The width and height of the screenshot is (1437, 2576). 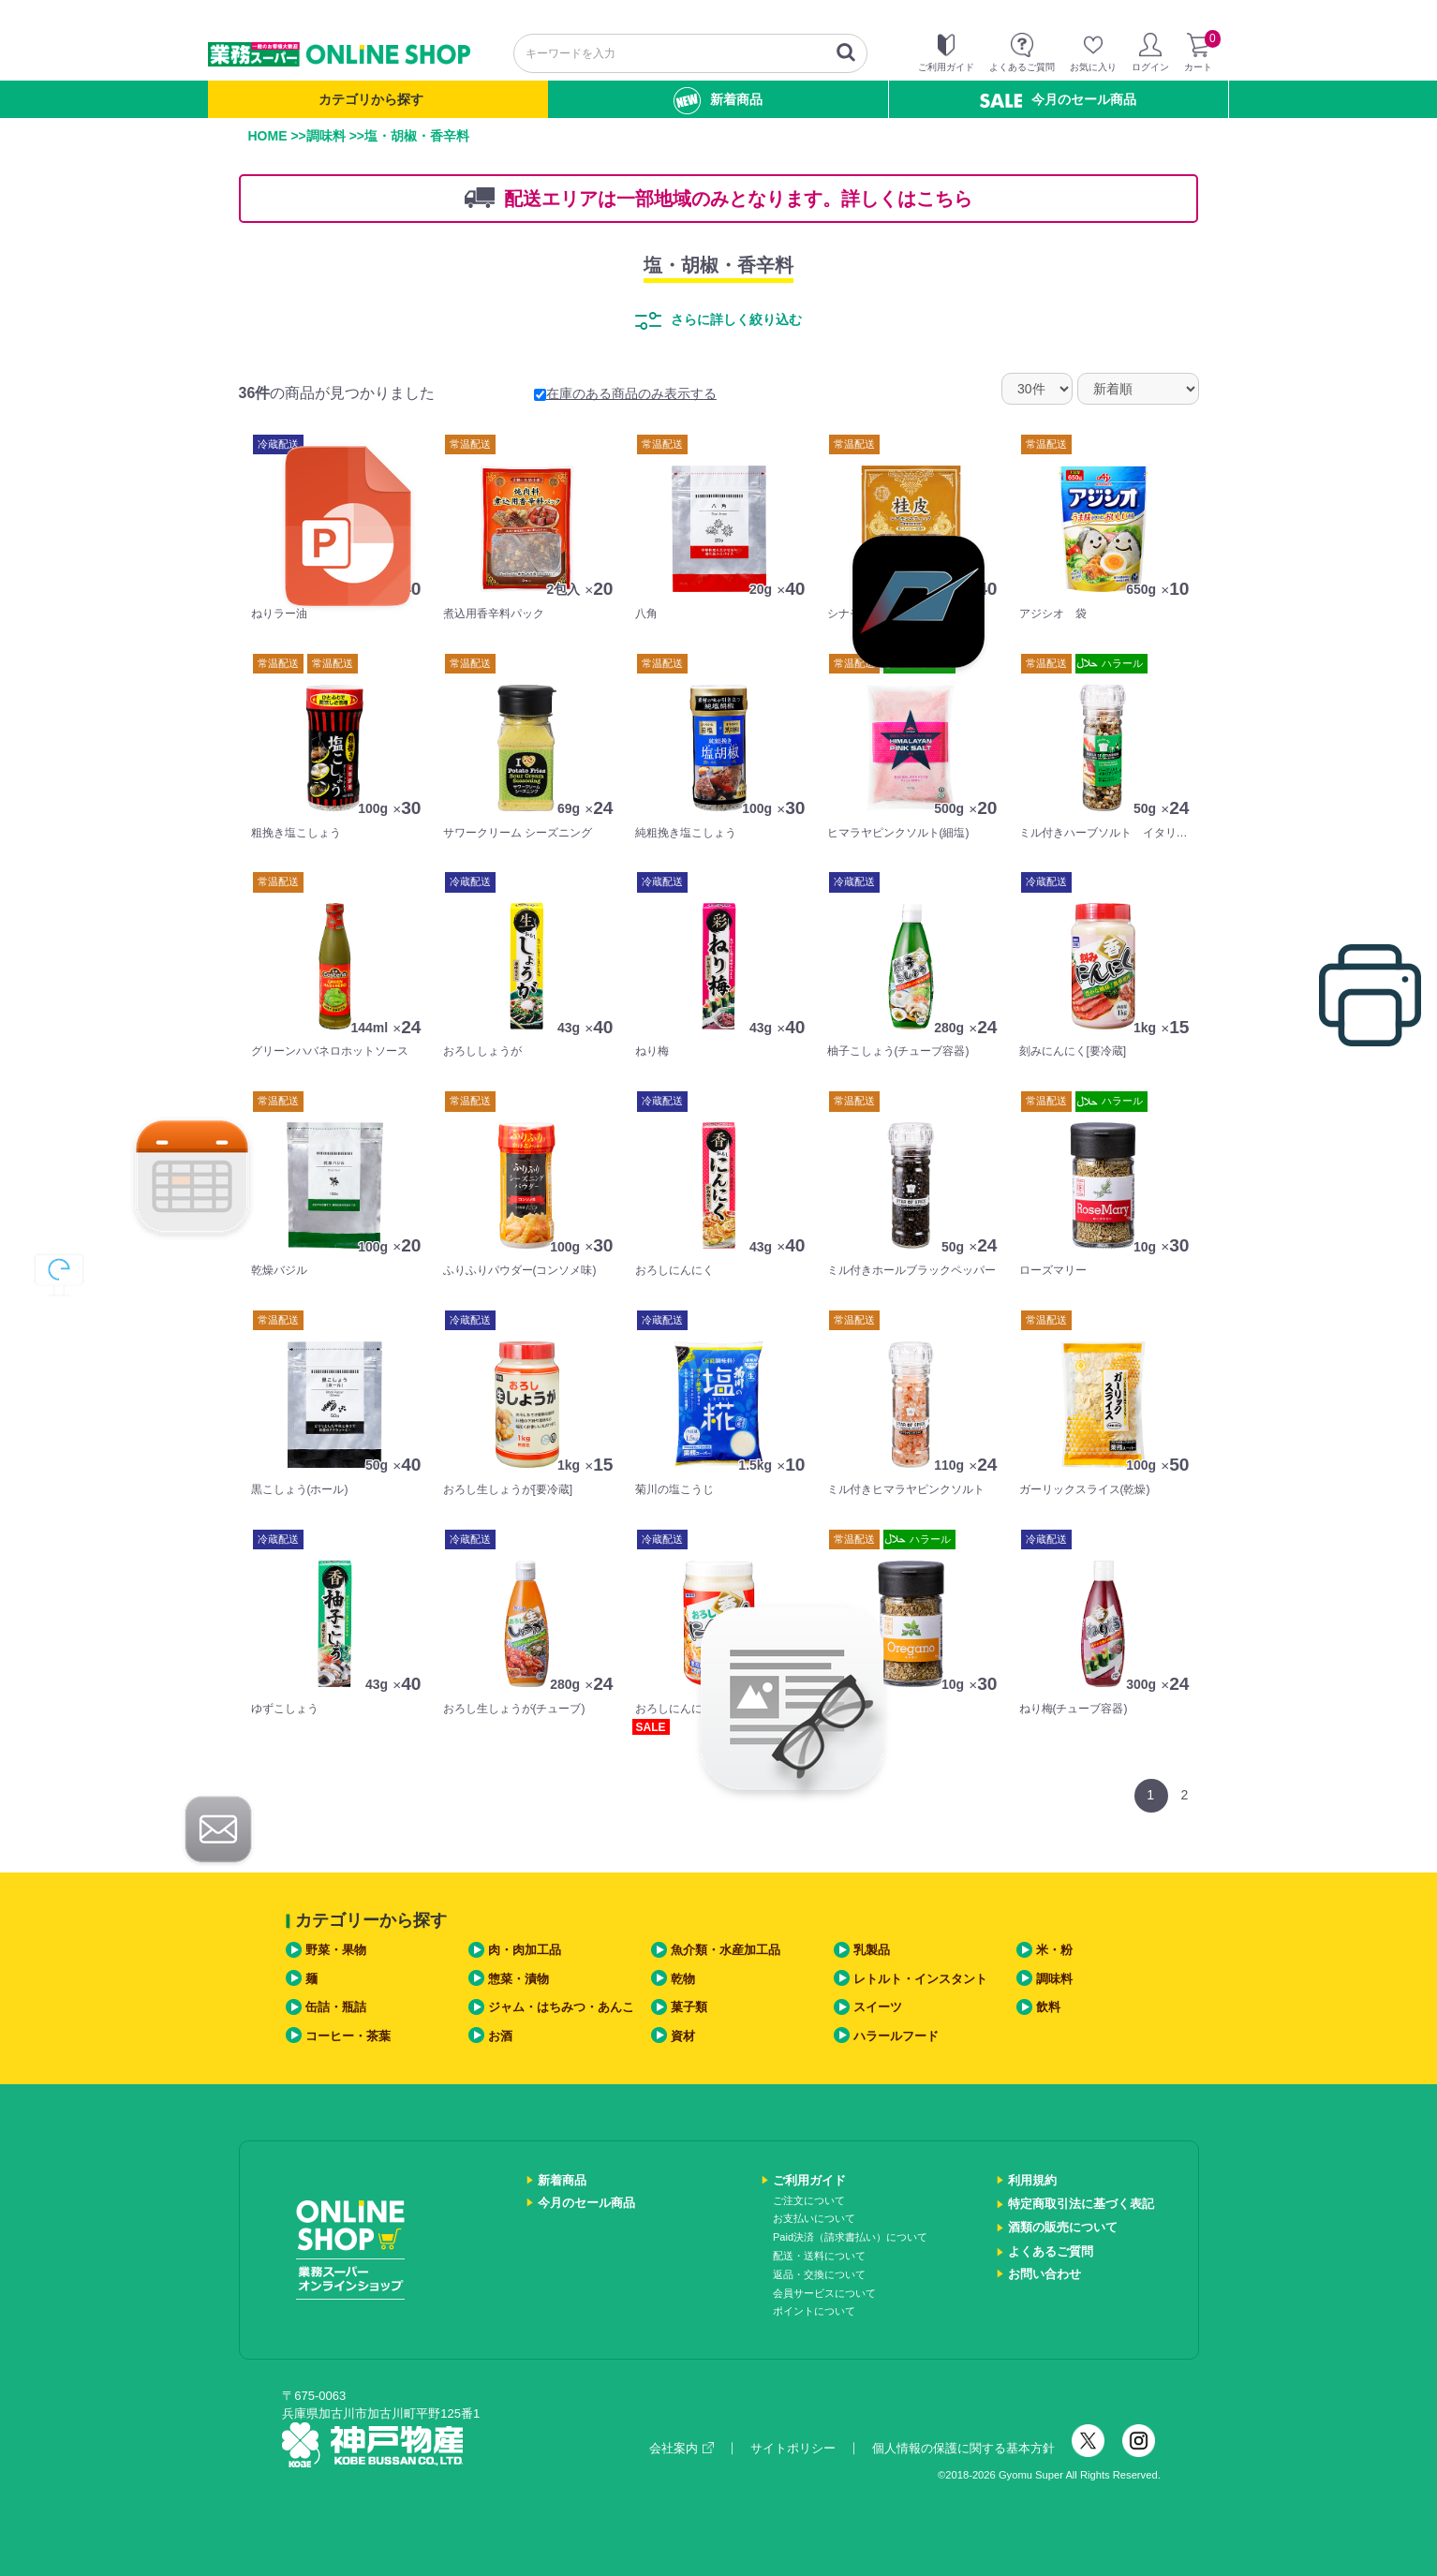 I want to click on launch need for speed rivals game, so click(x=918, y=601).